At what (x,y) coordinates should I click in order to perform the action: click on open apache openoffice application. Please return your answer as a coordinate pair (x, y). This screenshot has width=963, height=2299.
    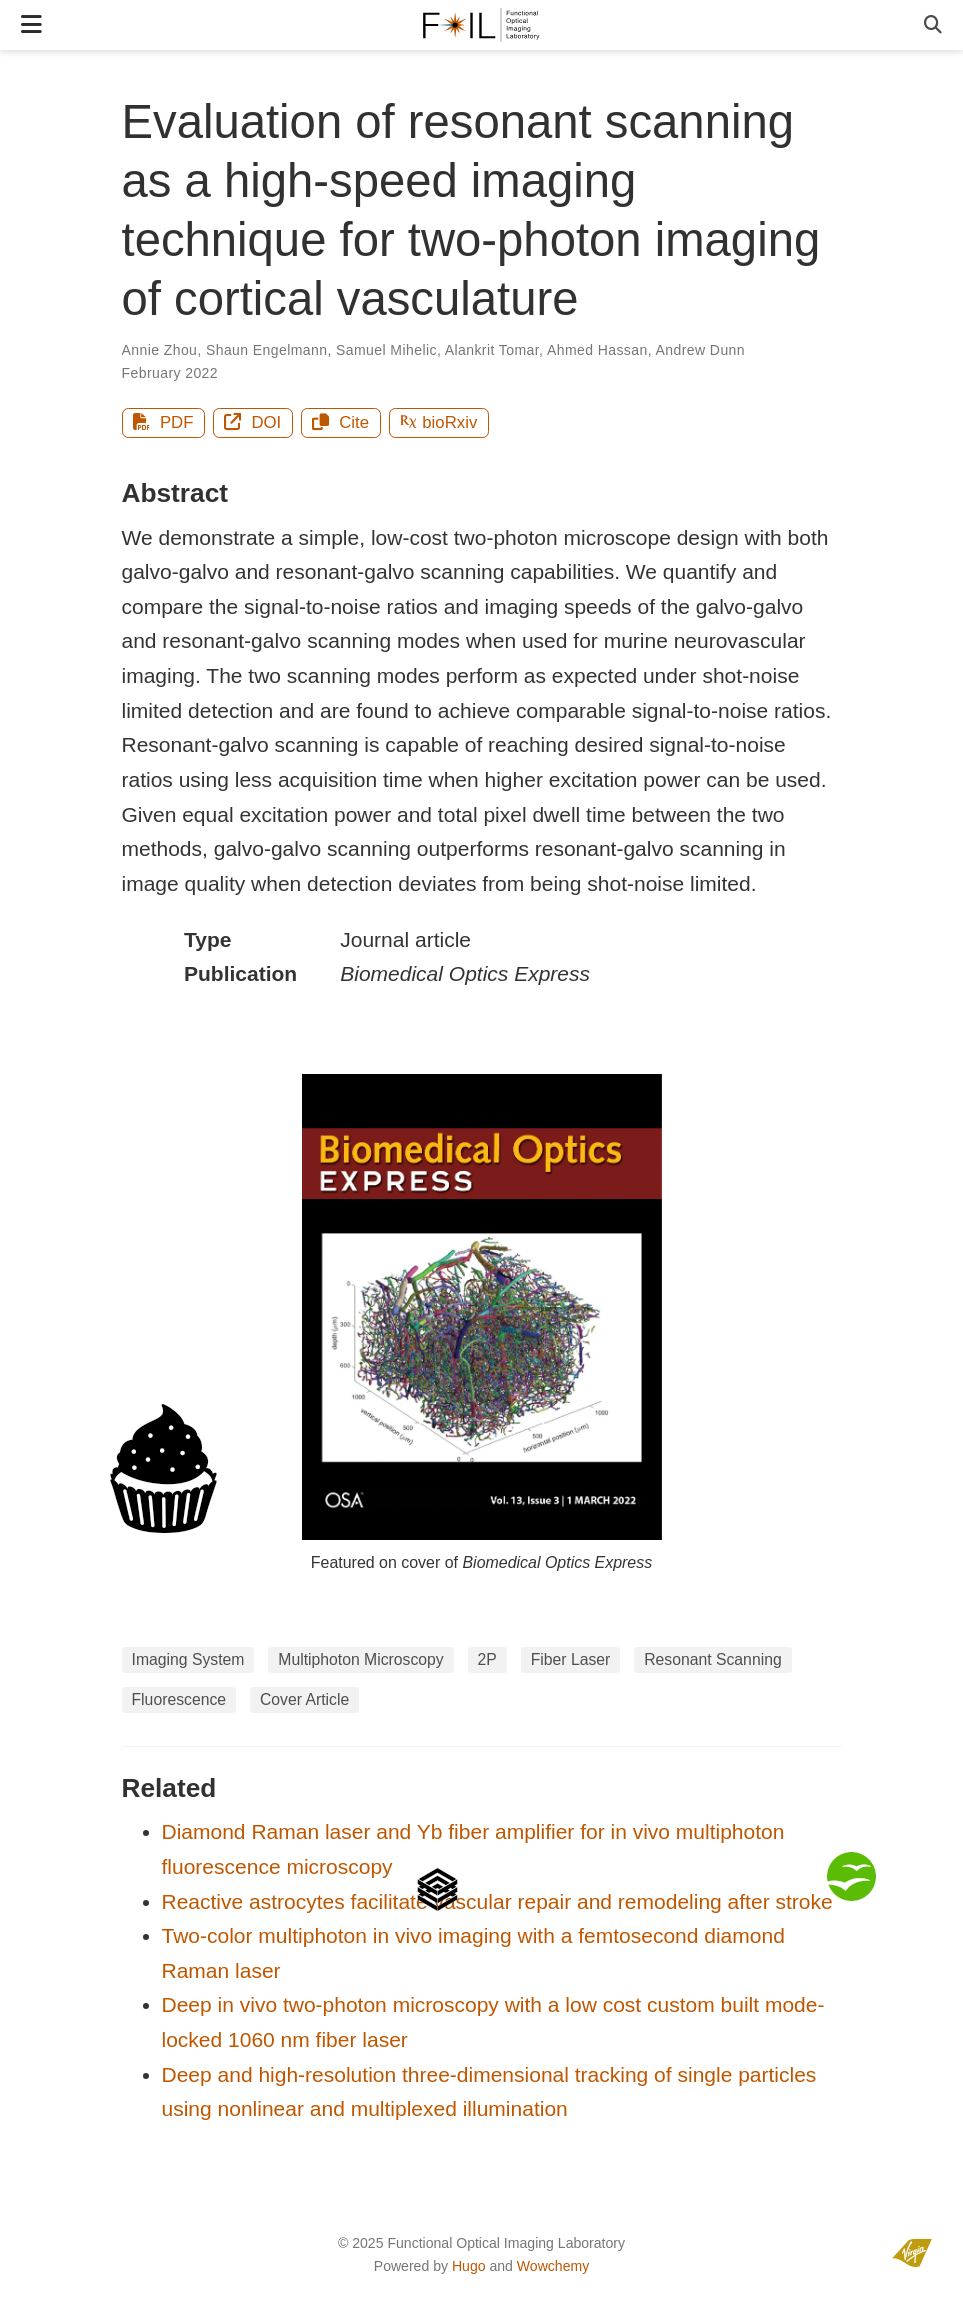
    Looking at the image, I should click on (851, 1876).